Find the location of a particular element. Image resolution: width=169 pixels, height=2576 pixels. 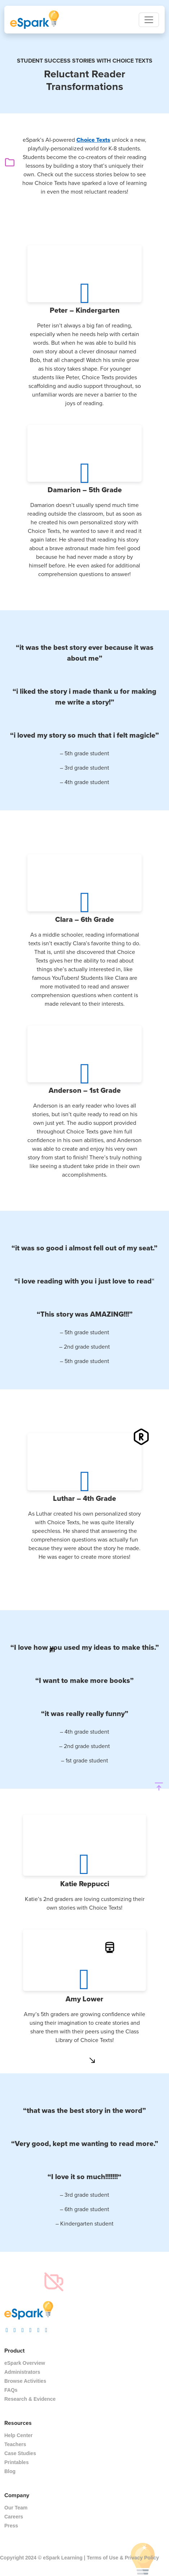

no beverages allowed is located at coordinates (54, 2282).